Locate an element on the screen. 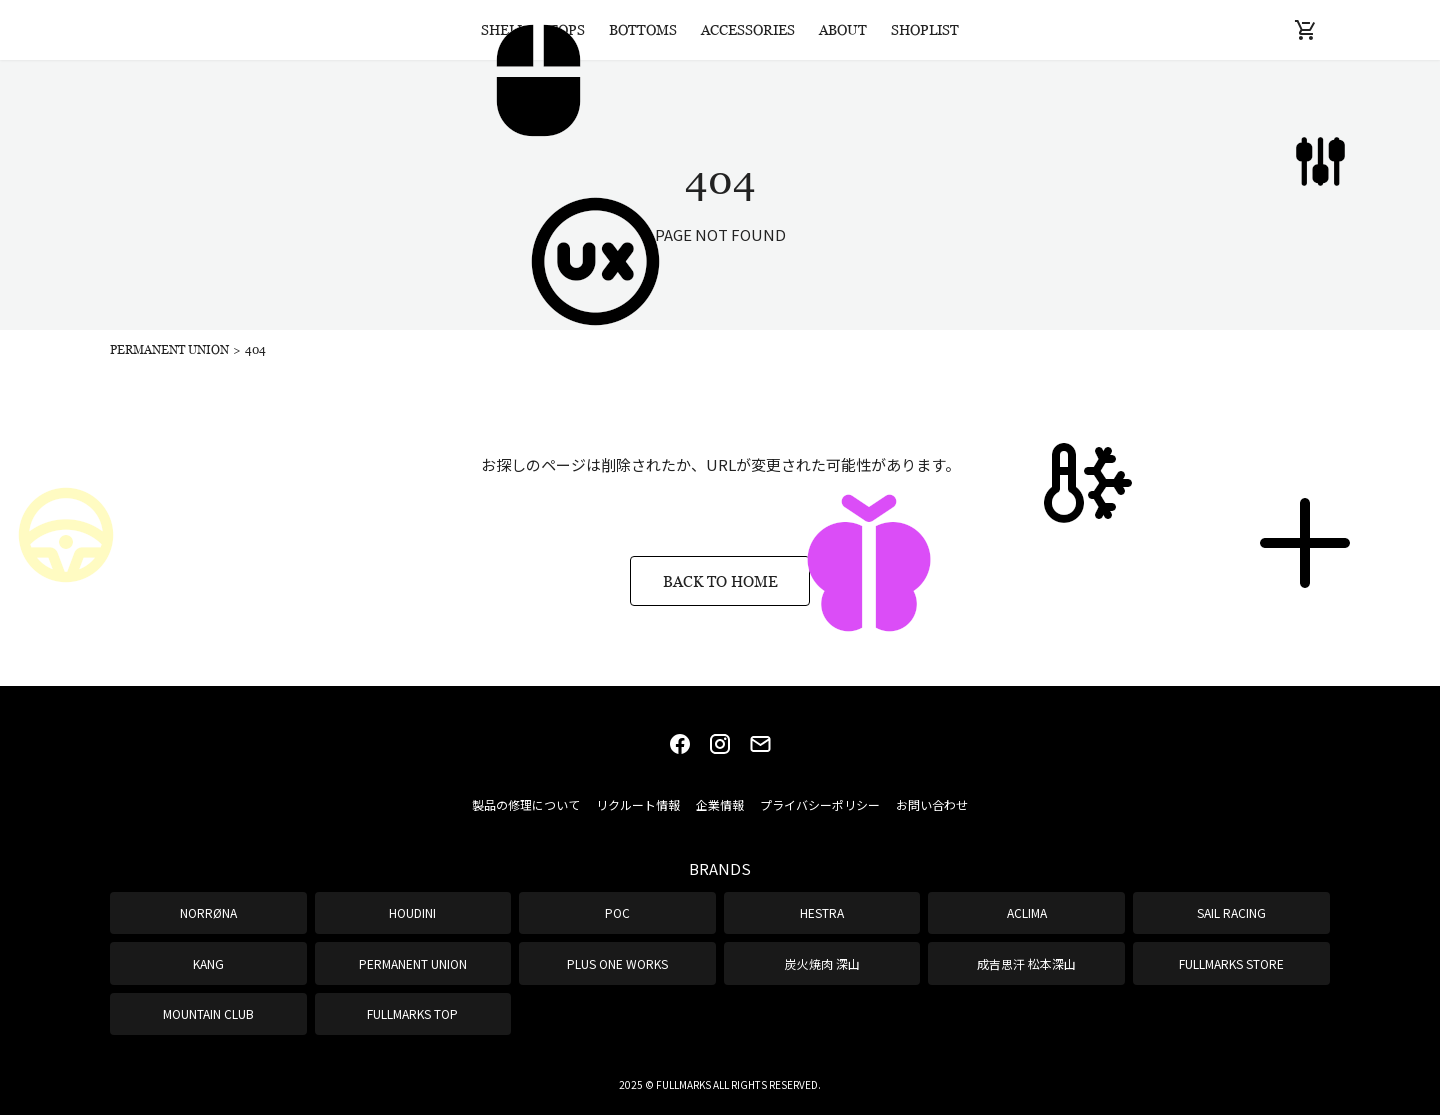  add a new item is located at coordinates (1305, 543).